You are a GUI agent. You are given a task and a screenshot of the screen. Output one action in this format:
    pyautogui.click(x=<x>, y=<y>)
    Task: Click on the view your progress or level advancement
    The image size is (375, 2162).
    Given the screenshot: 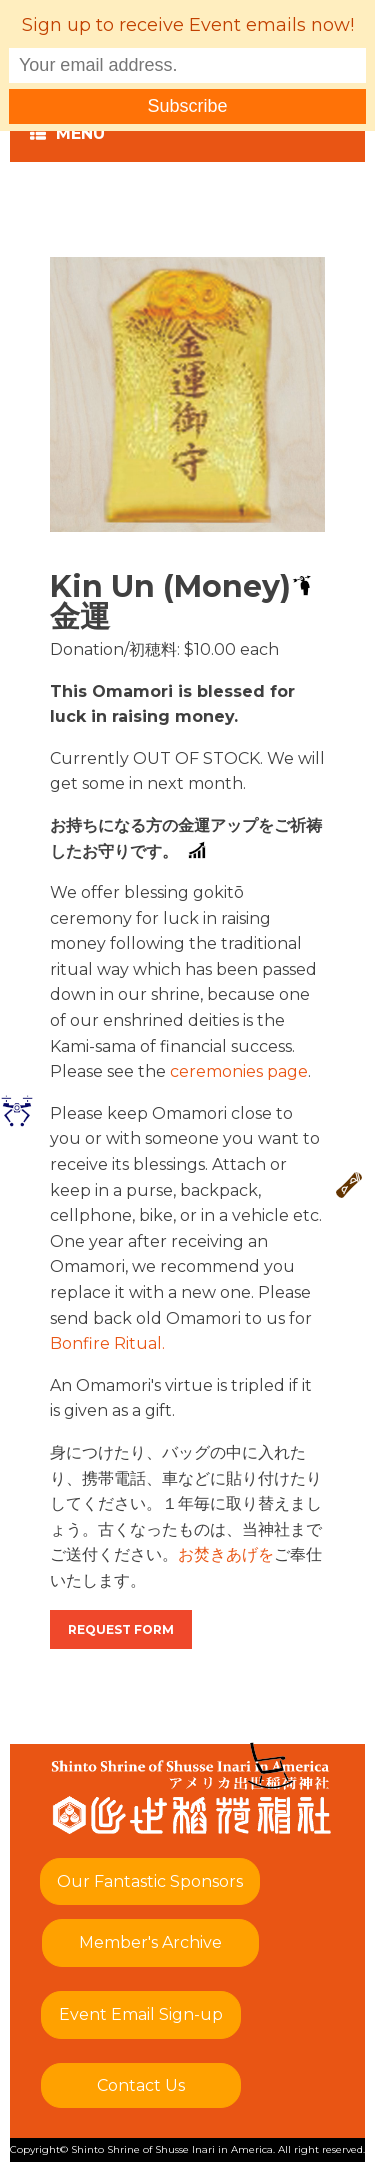 What is the action you would take?
    pyautogui.click(x=197, y=850)
    